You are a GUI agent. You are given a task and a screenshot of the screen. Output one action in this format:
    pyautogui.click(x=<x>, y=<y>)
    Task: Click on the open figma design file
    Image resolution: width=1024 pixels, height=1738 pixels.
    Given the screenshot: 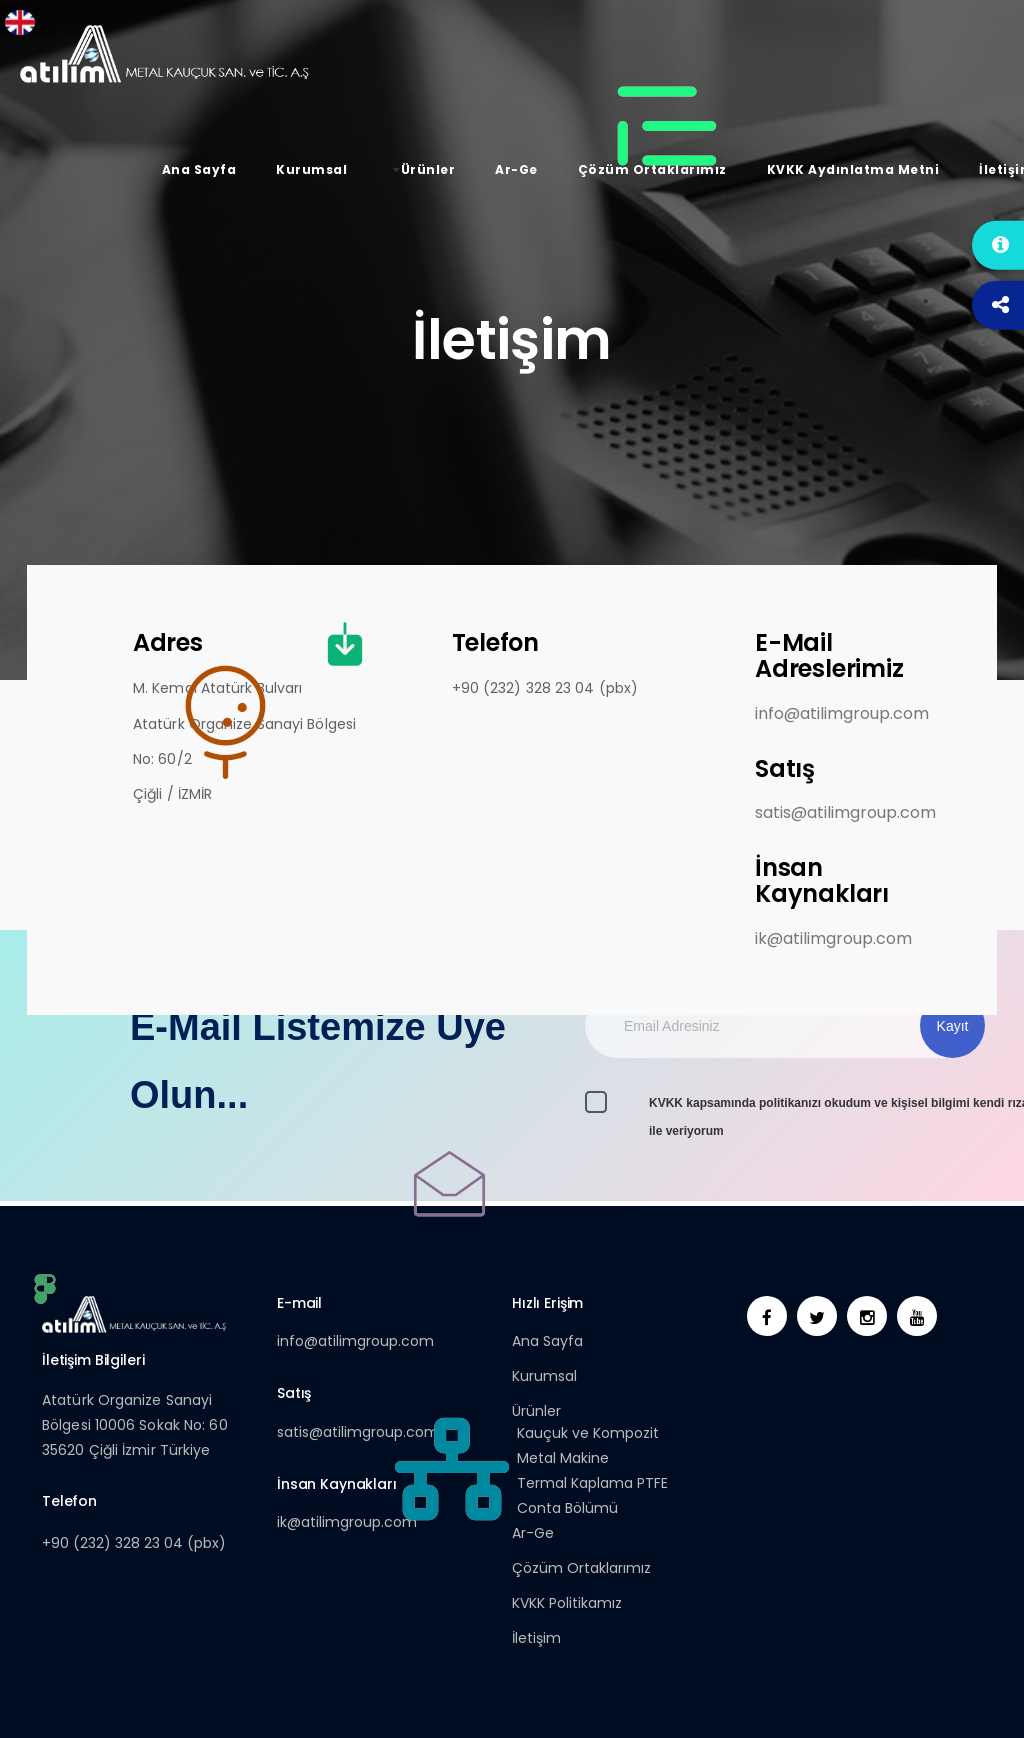 What is the action you would take?
    pyautogui.click(x=44, y=1288)
    